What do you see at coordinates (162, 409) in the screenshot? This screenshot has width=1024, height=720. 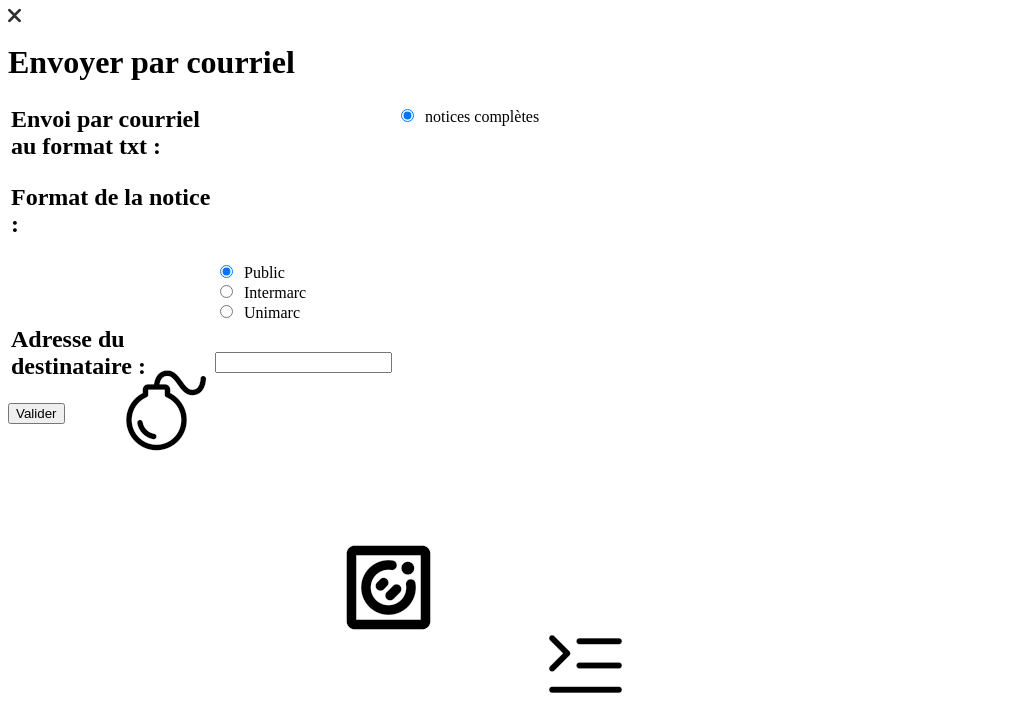 I see `indicates a destructive or dangerous action` at bounding box center [162, 409].